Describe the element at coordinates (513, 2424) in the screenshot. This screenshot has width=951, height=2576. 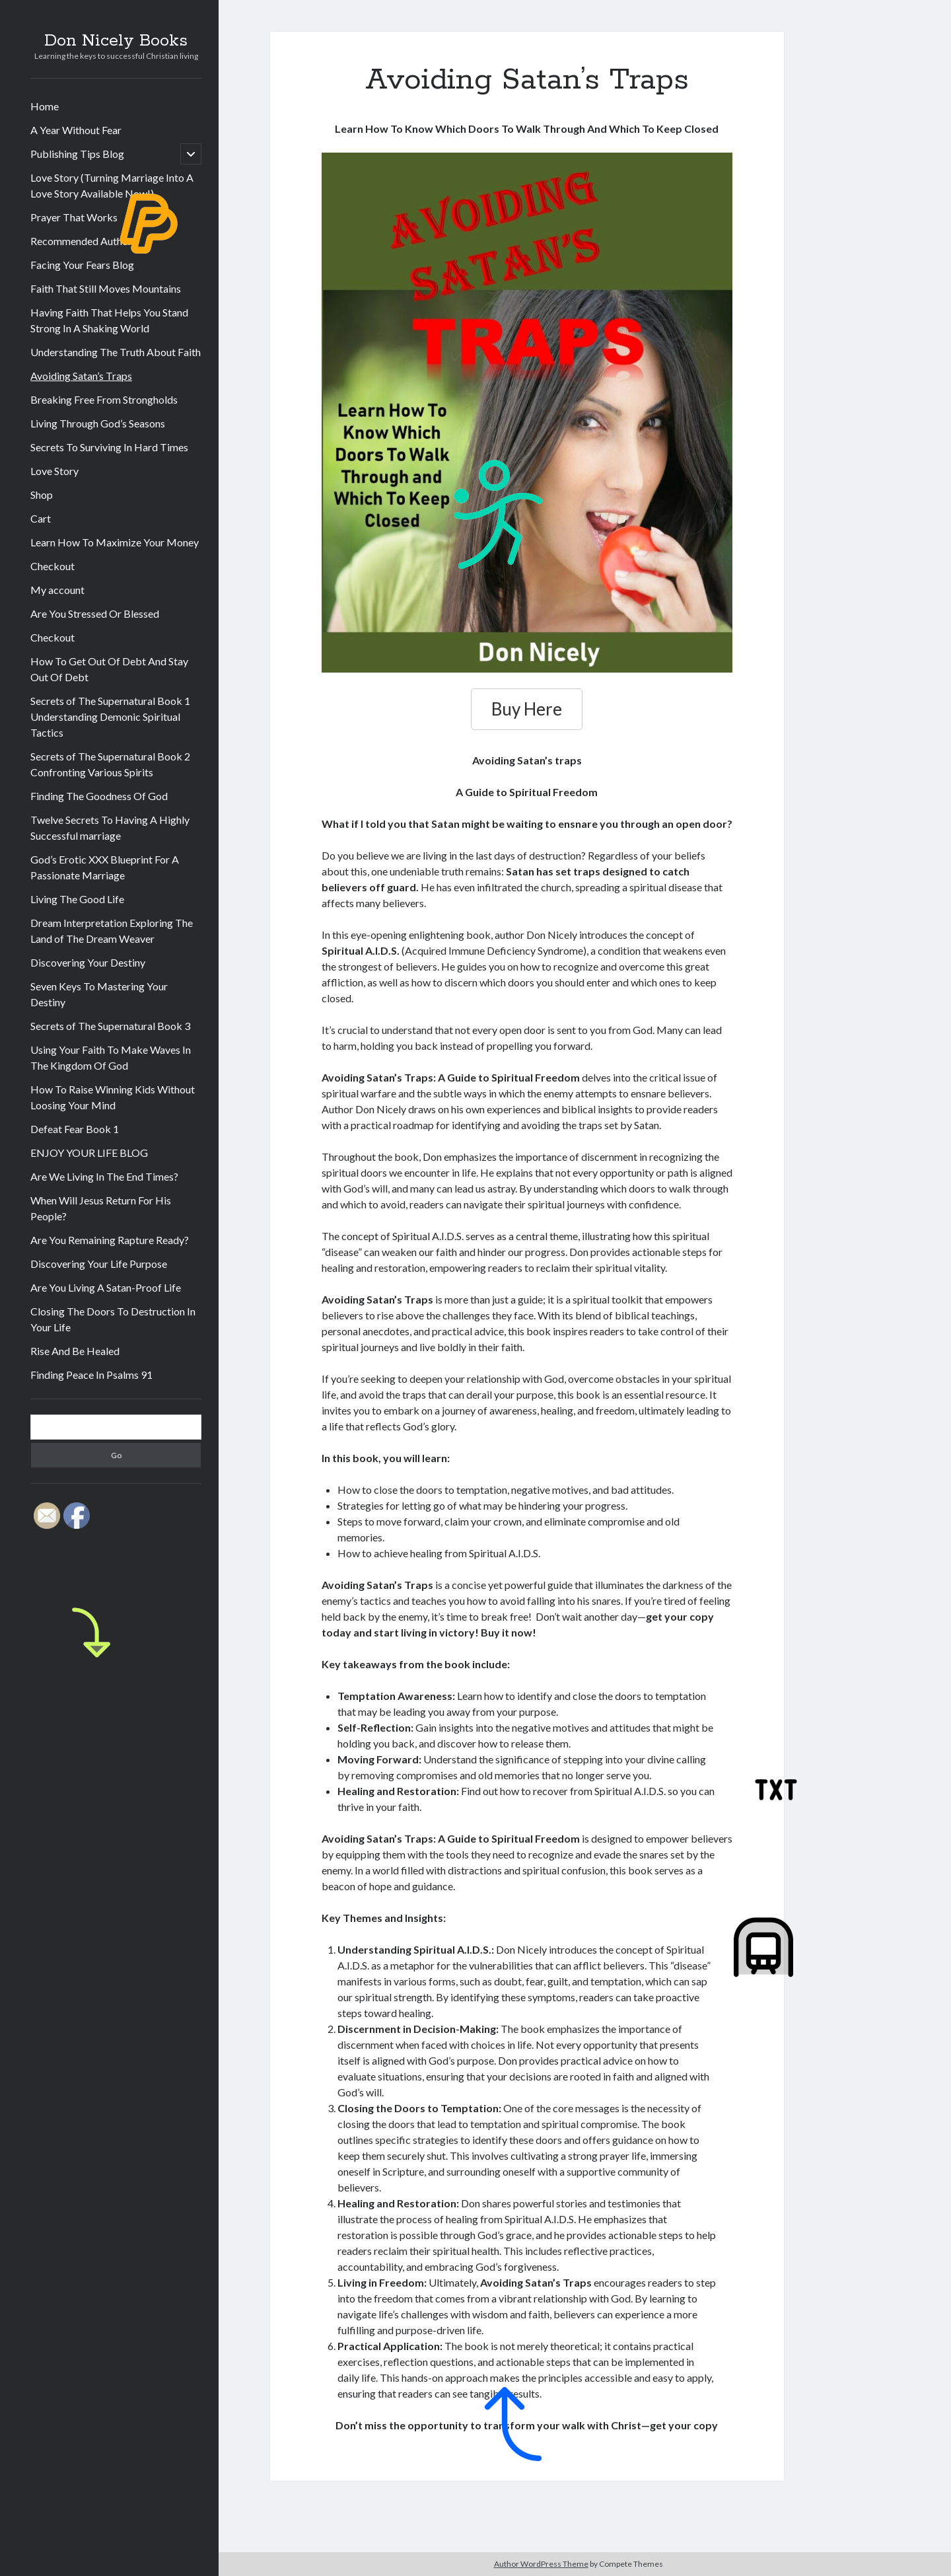
I see `go back and up in navigation` at that location.